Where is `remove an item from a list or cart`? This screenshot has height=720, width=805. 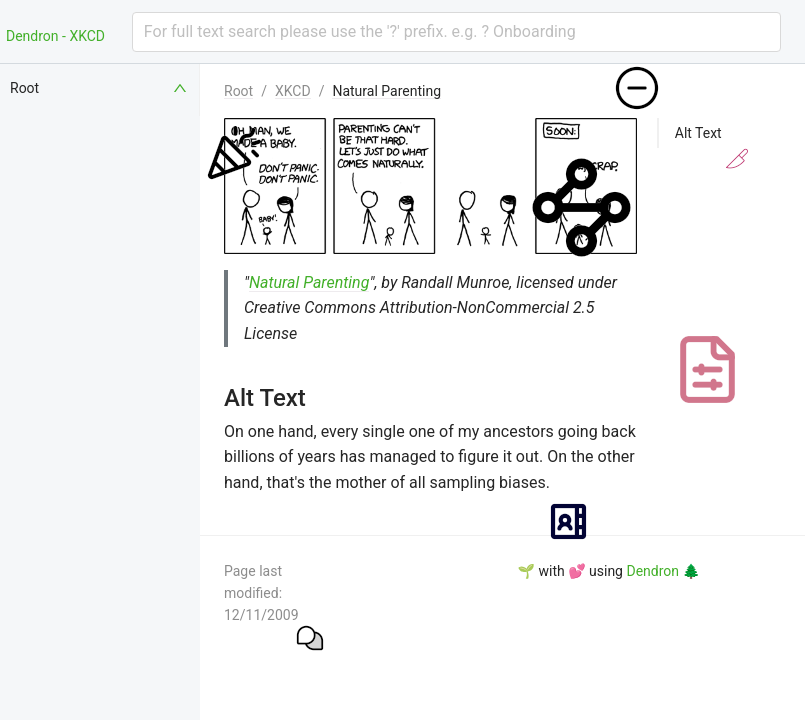
remove an item from a list or cart is located at coordinates (637, 88).